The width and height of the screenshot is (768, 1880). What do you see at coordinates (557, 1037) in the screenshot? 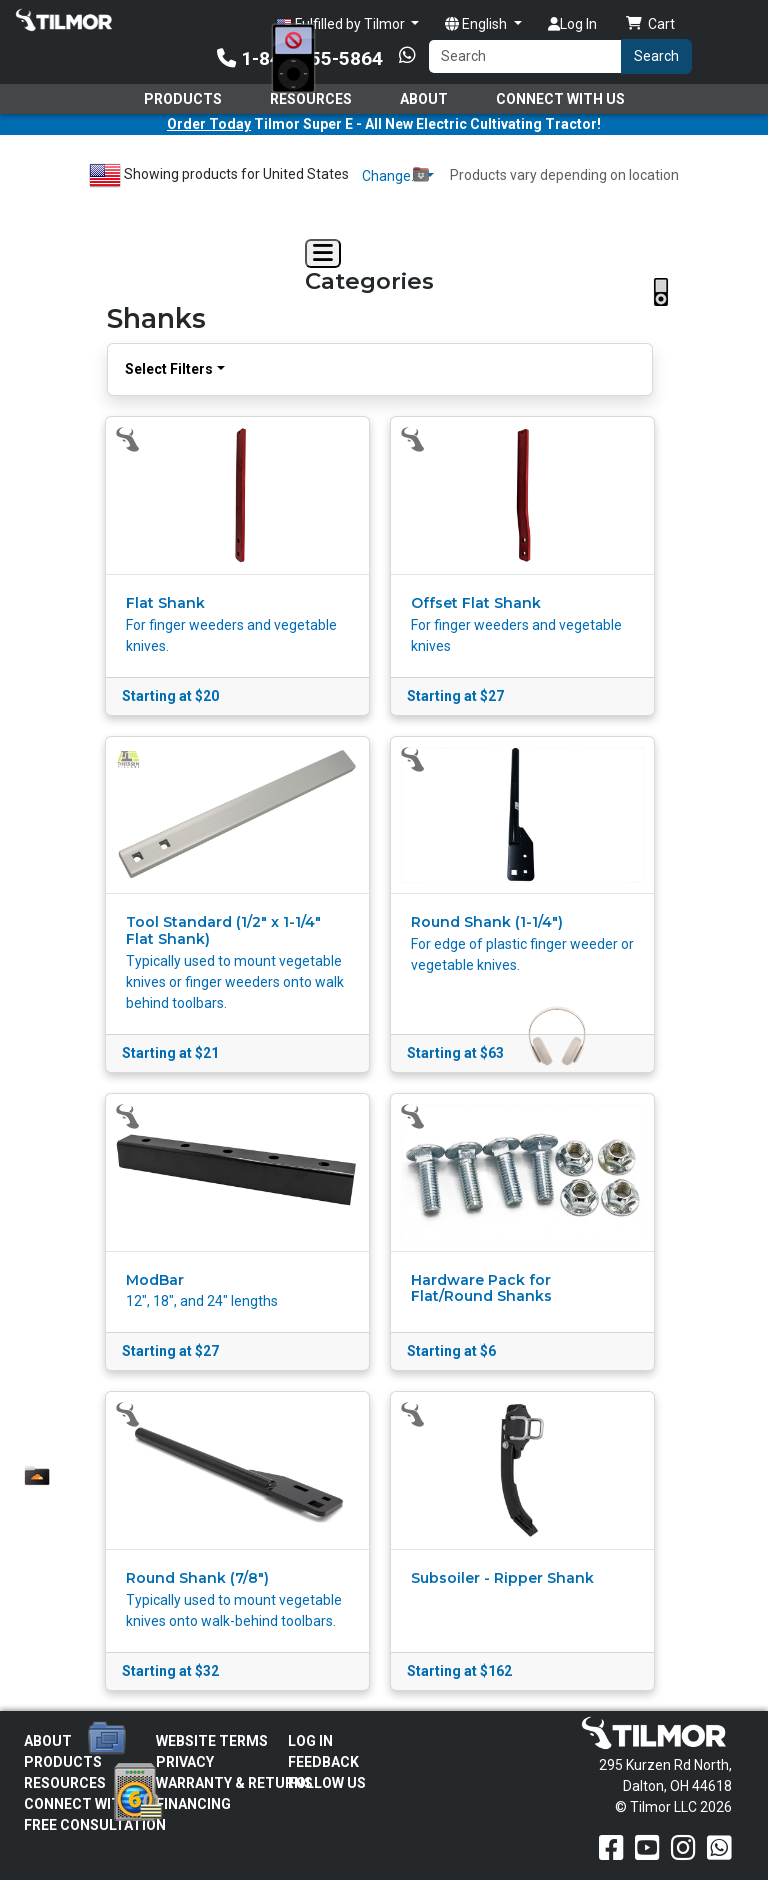
I see `connect bluetooth headphones` at bounding box center [557, 1037].